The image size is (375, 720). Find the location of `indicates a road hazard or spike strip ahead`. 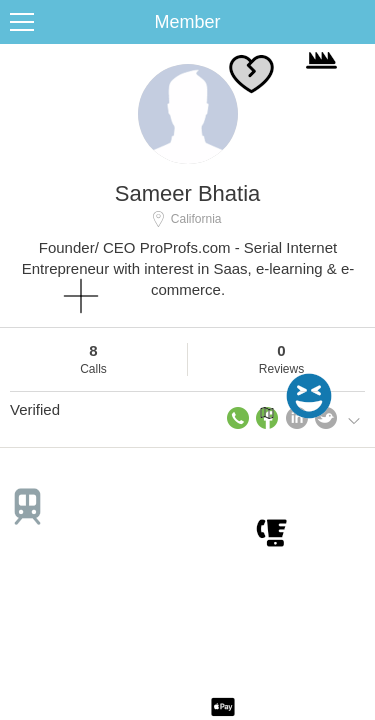

indicates a road hazard or spike strip ahead is located at coordinates (321, 59).